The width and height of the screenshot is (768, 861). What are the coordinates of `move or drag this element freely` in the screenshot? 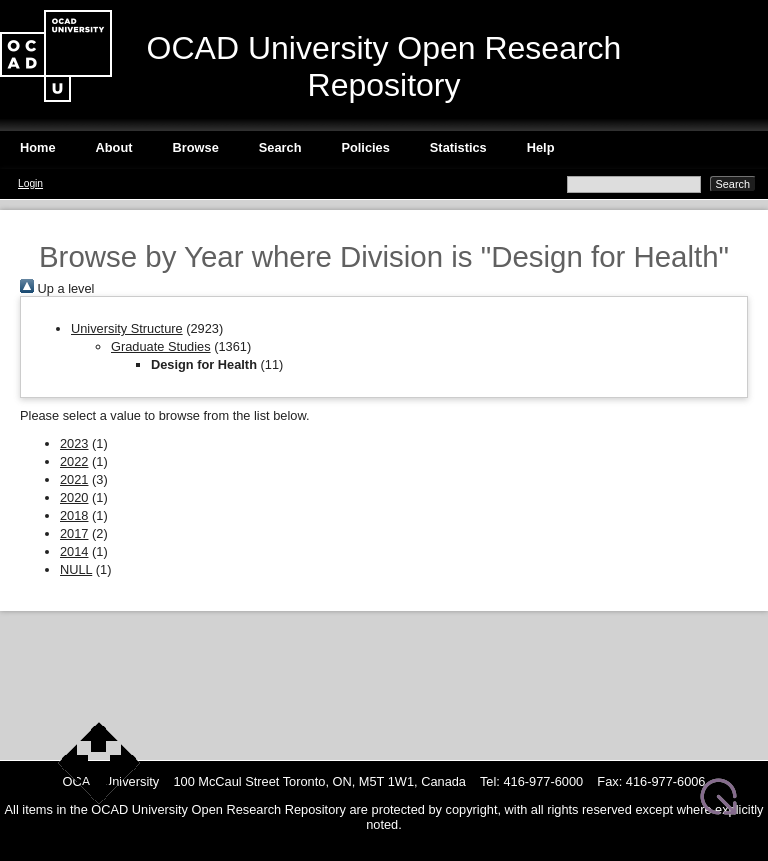 It's located at (99, 763).